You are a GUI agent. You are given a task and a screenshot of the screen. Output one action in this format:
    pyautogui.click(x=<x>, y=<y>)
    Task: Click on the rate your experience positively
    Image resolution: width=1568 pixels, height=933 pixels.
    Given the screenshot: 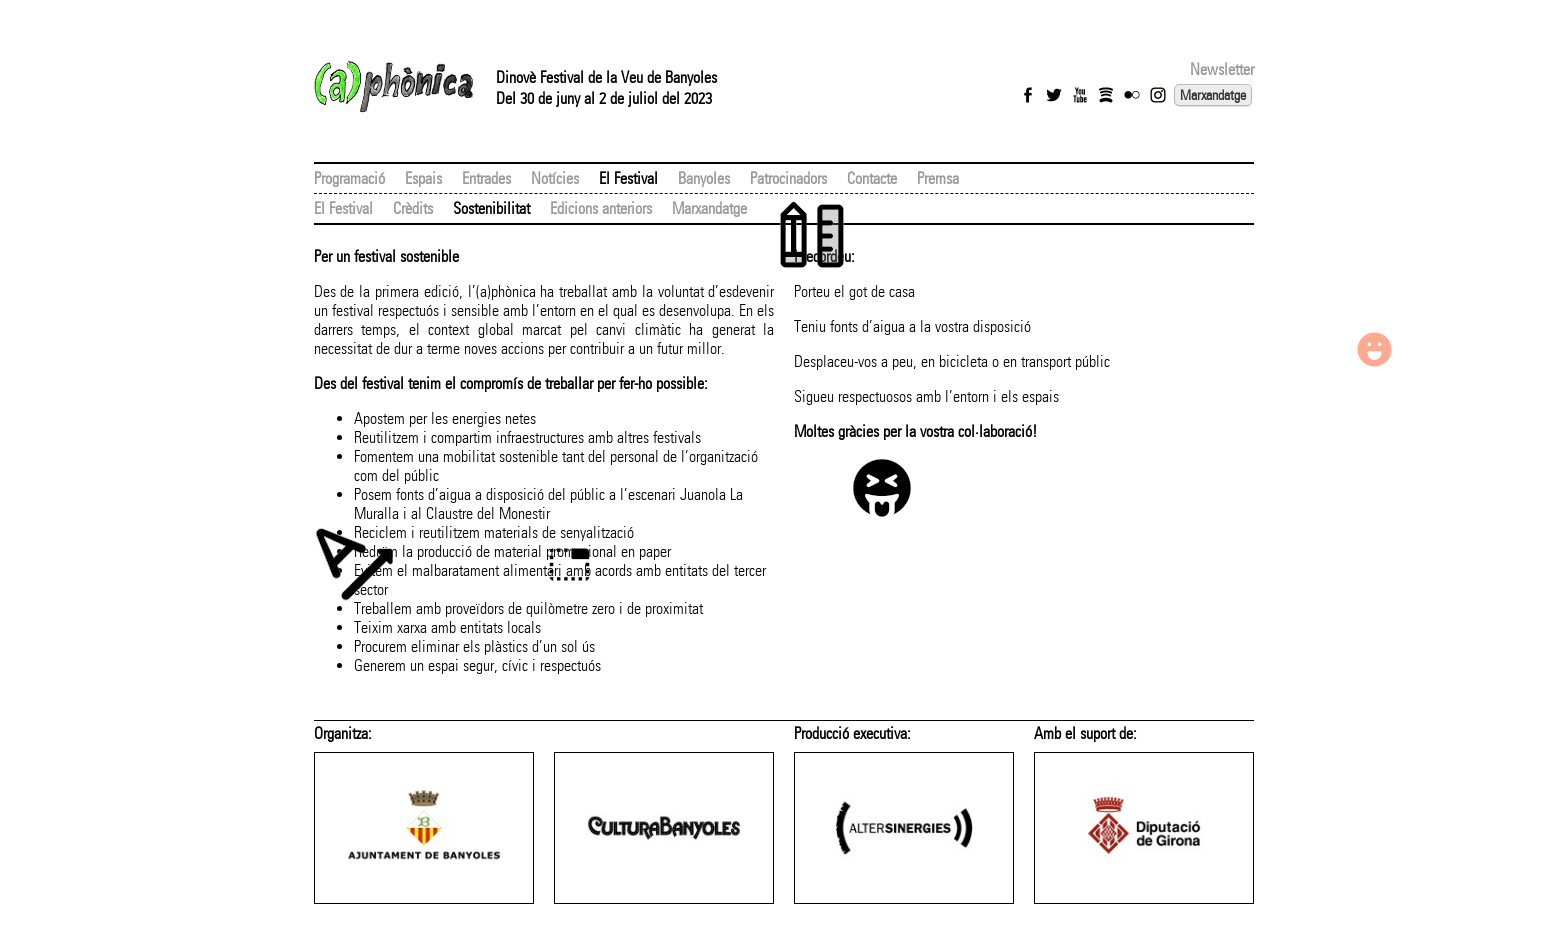 What is the action you would take?
    pyautogui.click(x=1374, y=349)
    